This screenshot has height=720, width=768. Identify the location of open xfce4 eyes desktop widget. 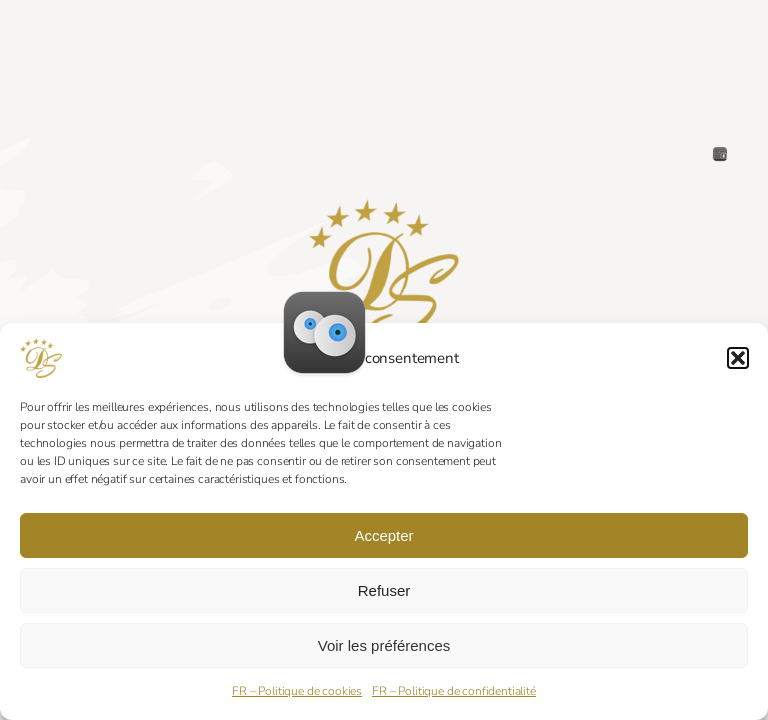
(324, 332).